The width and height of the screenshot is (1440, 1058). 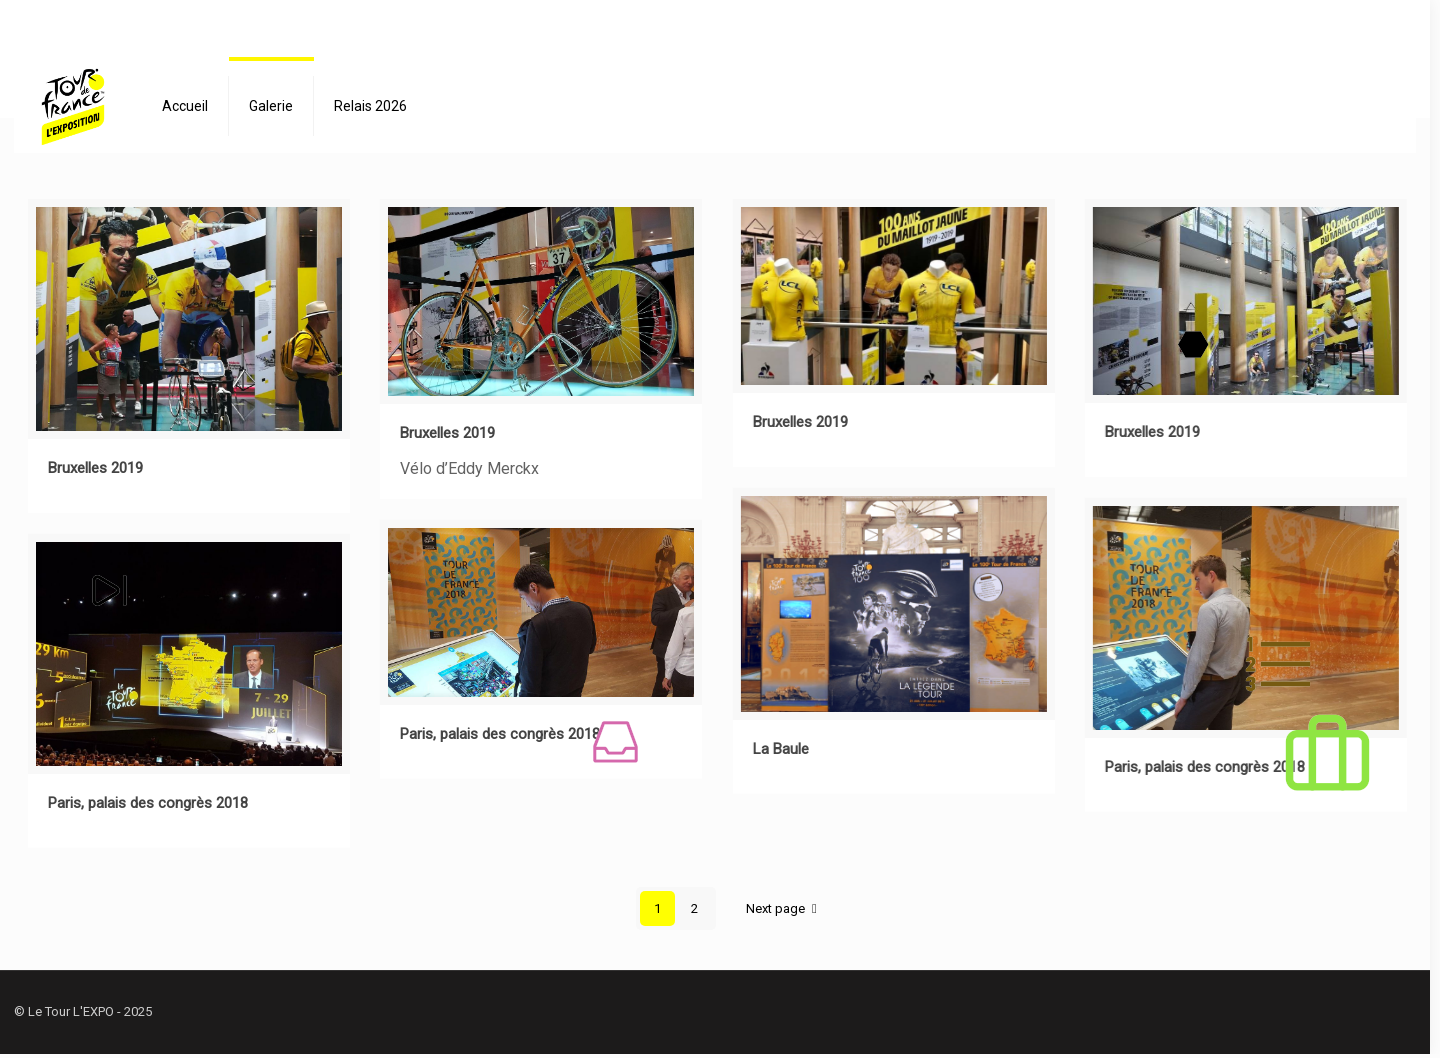 What do you see at coordinates (1275, 666) in the screenshot?
I see `create a numbered list` at bounding box center [1275, 666].